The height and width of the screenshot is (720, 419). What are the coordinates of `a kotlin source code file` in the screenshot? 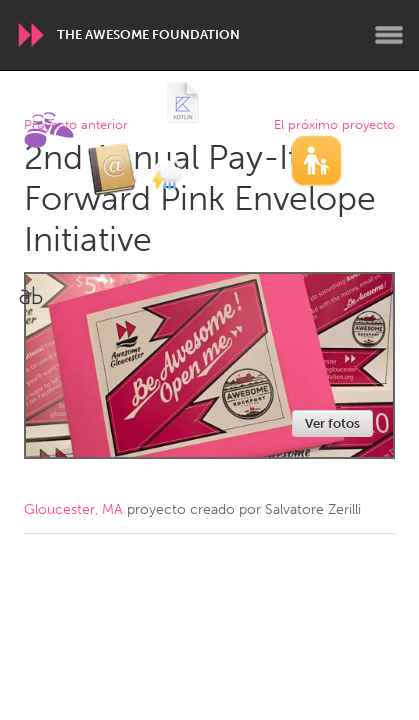 It's located at (183, 103).